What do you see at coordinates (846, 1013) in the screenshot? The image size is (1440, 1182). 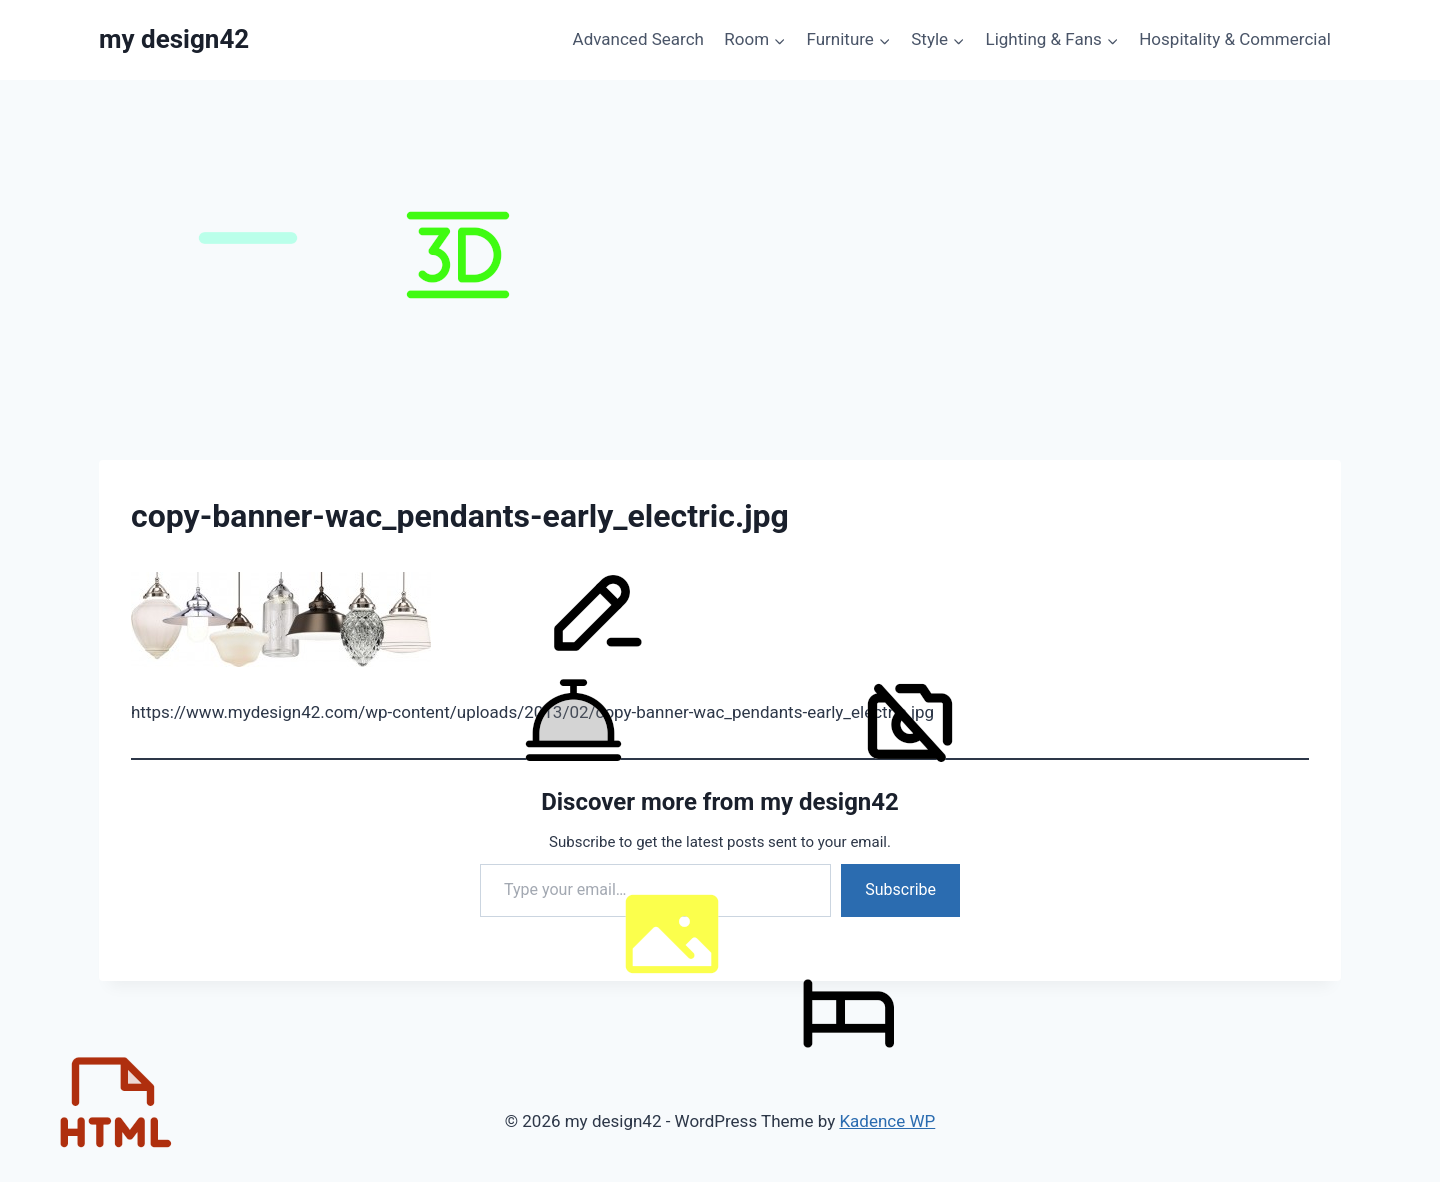 I see `view sleeping or accommodation options` at bounding box center [846, 1013].